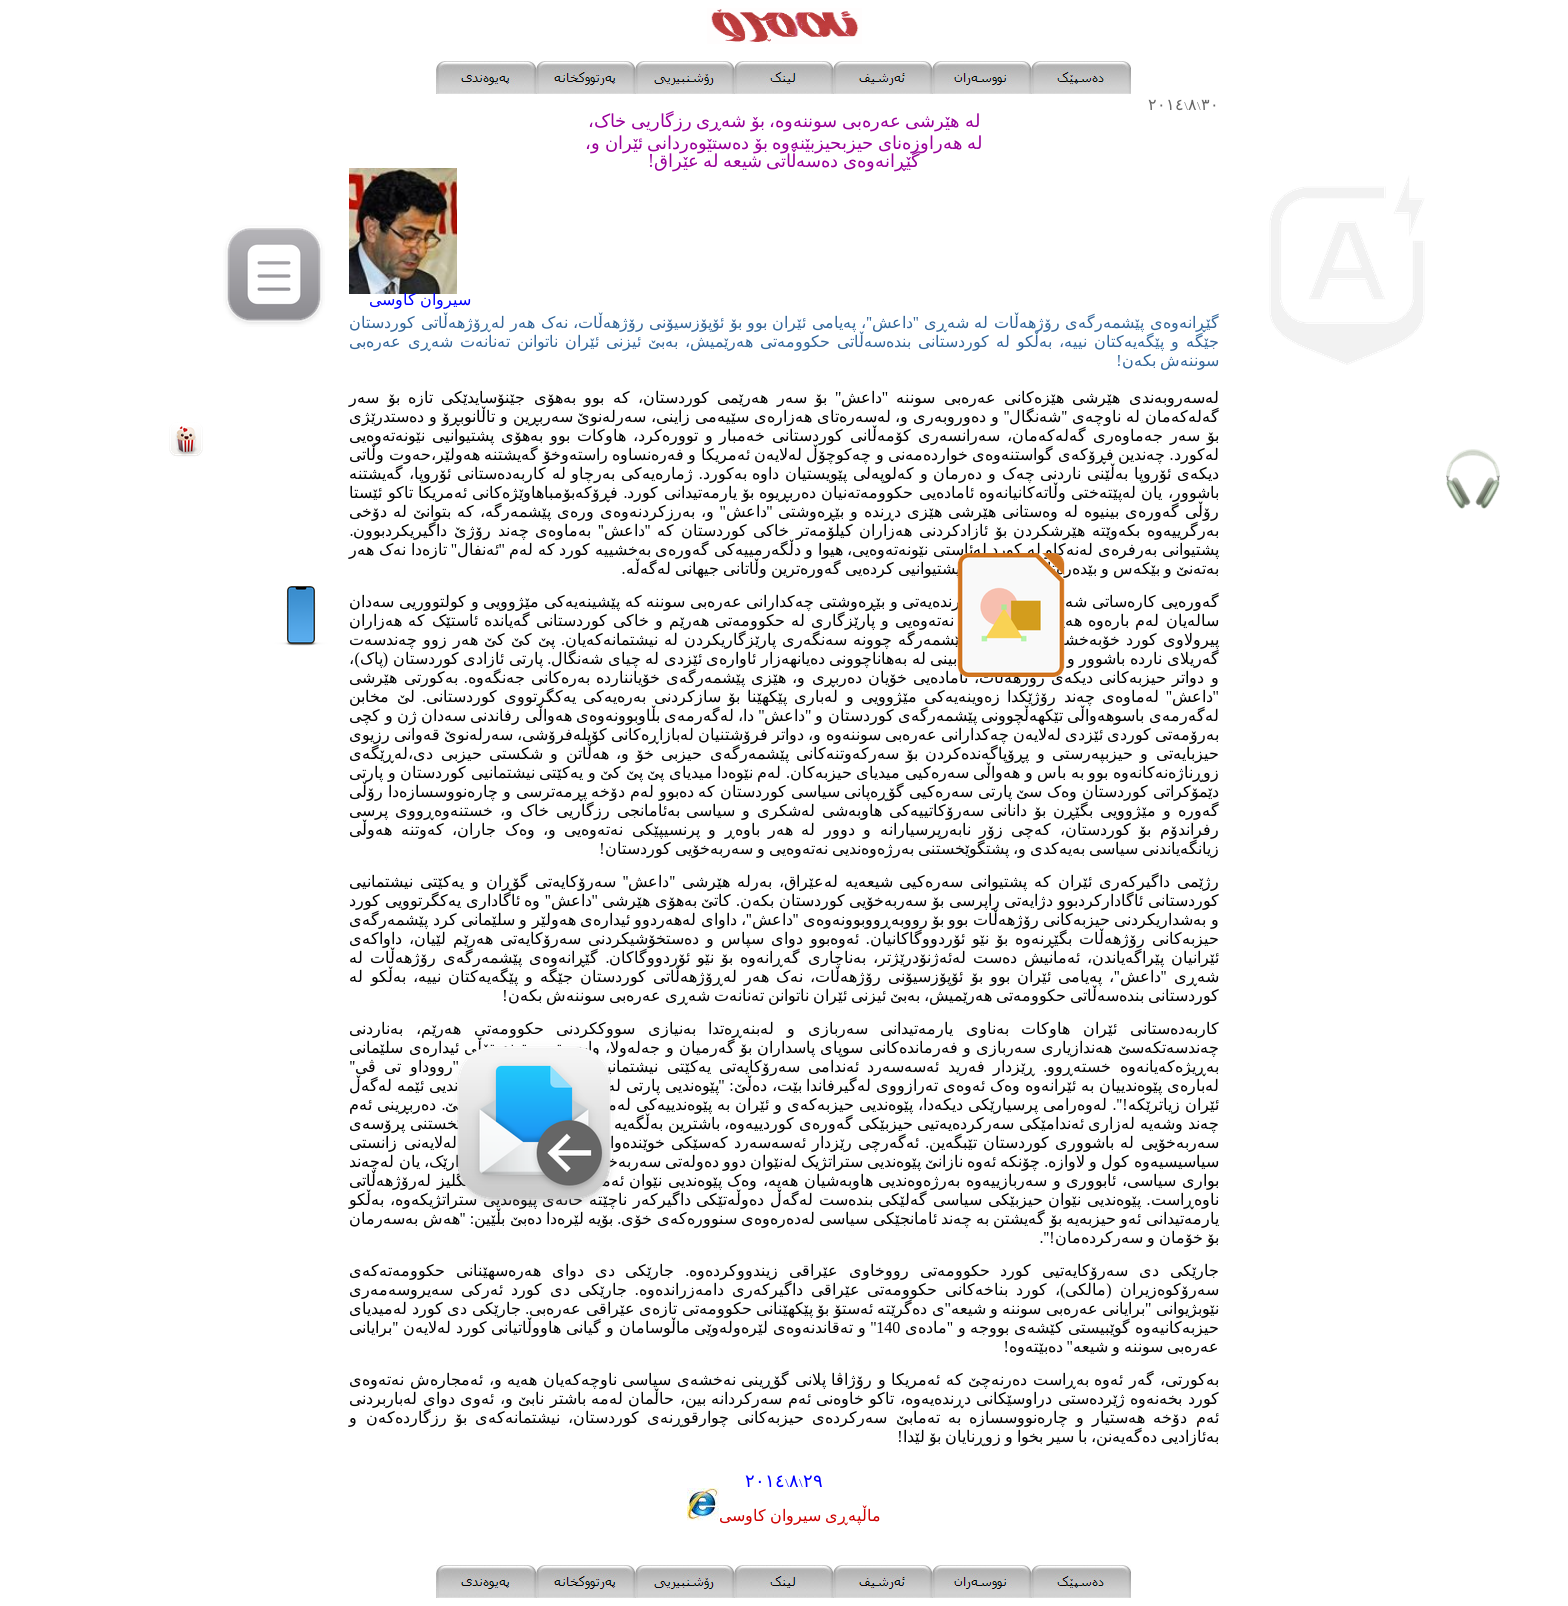 Image resolution: width=1568 pixels, height=1606 pixels. Describe the element at coordinates (301, 616) in the screenshot. I see `iPhone 13 Pro device icon` at that location.